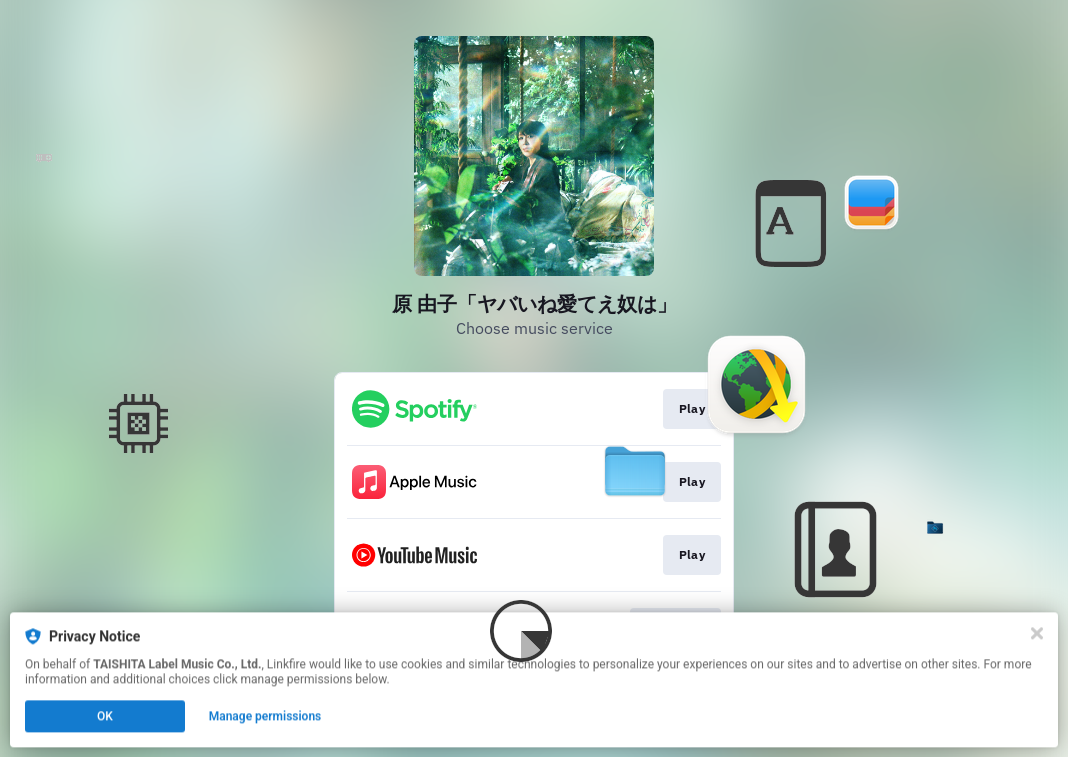  Describe the element at coordinates (871, 202) in the screenshot. I see `open buho app for mac` at that location.